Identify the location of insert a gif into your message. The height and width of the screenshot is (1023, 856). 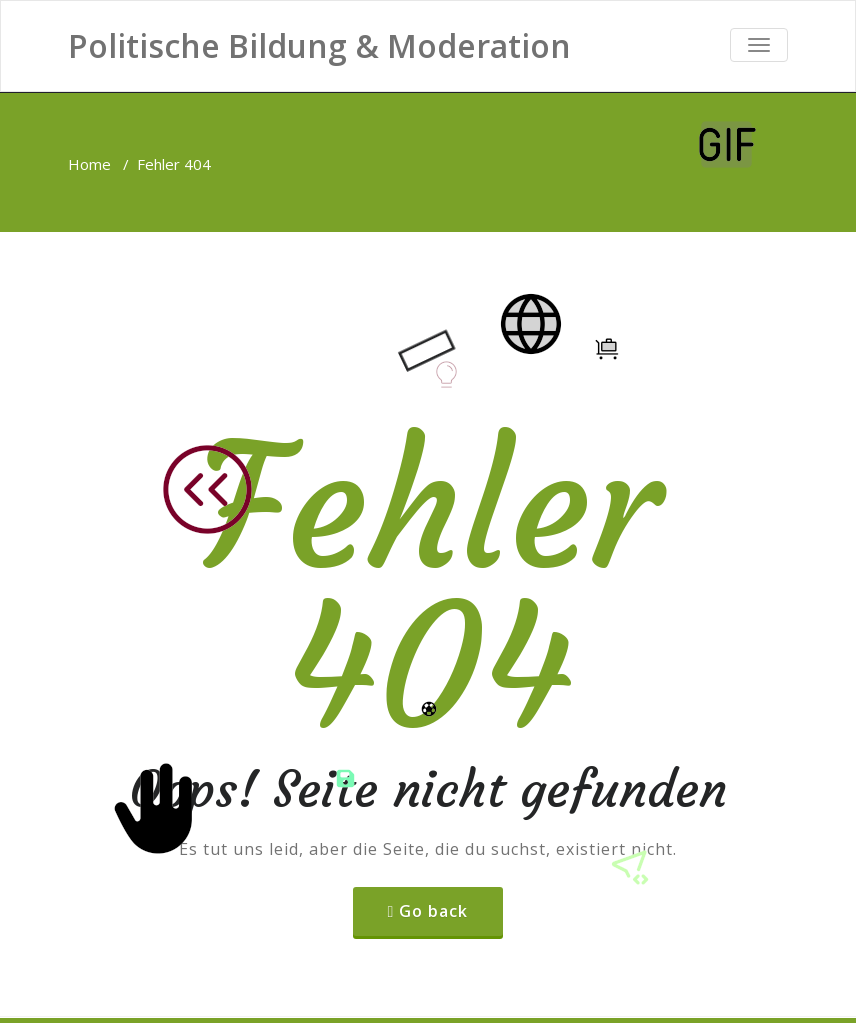
(726, 144).